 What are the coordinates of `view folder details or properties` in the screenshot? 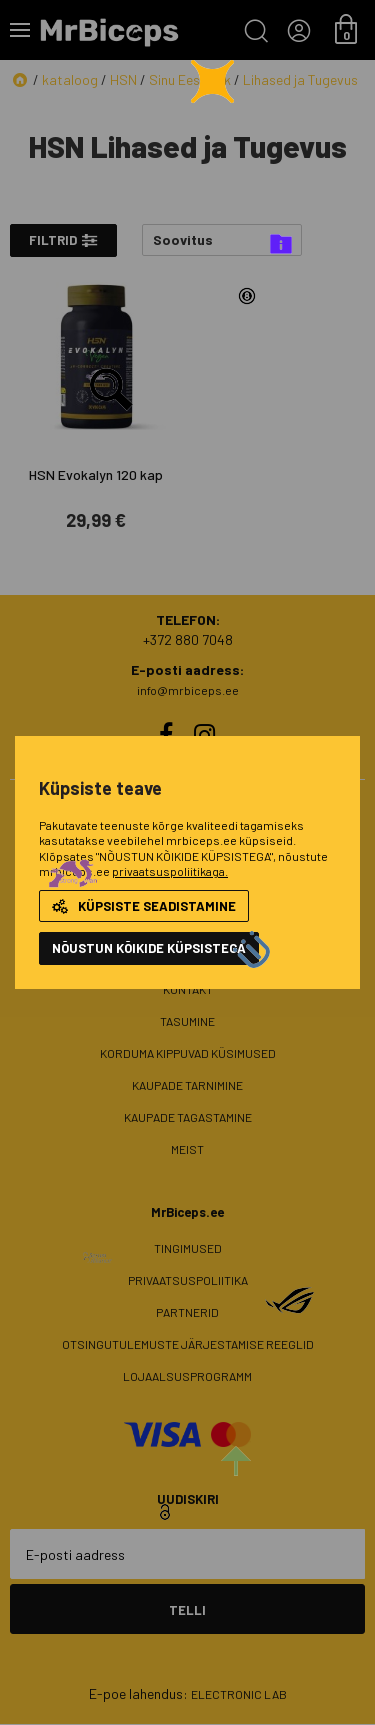 It's located at (281, 244).